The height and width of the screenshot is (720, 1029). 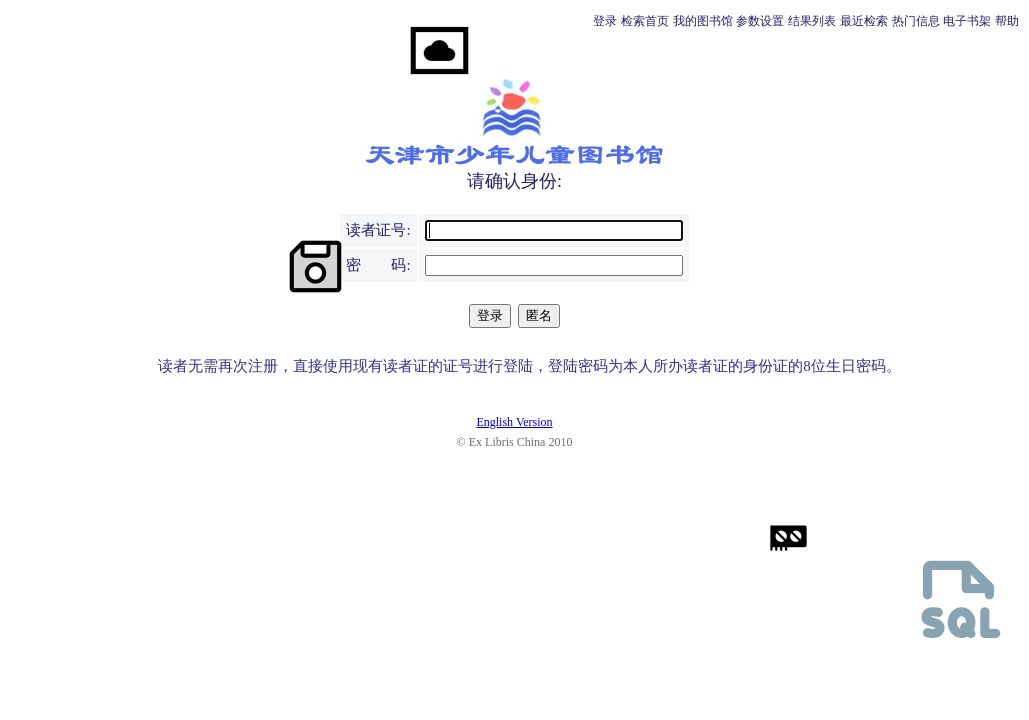 I want to click on open or view an SQL database file, so click(x=958, y=602).